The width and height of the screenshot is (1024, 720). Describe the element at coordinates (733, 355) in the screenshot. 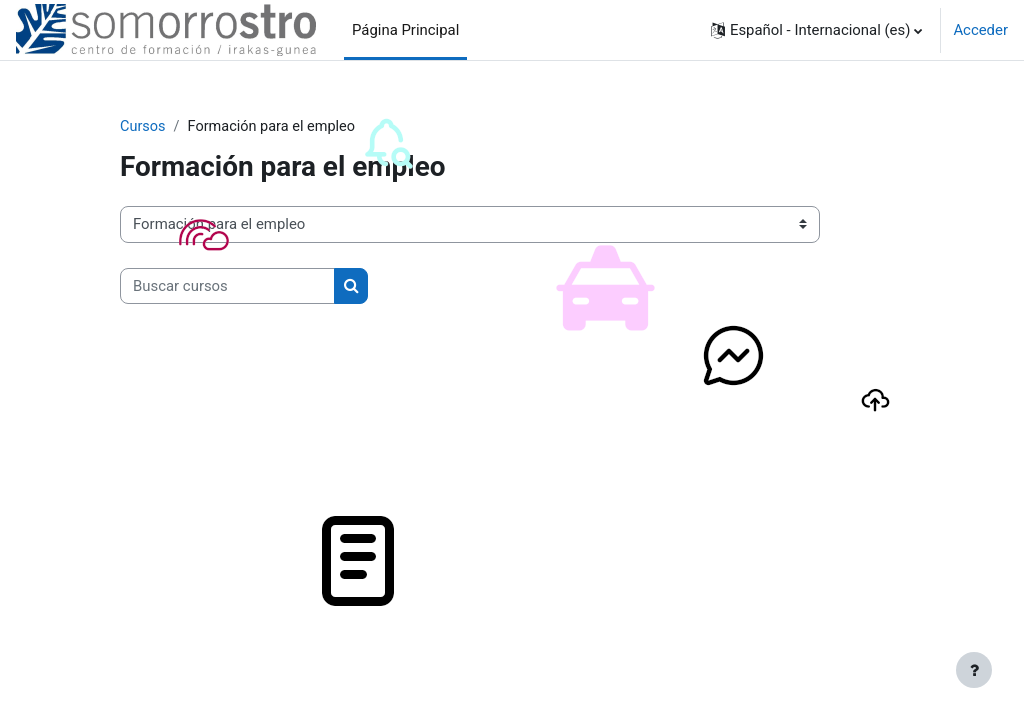

I see `open Facebook Messenger` at that location.